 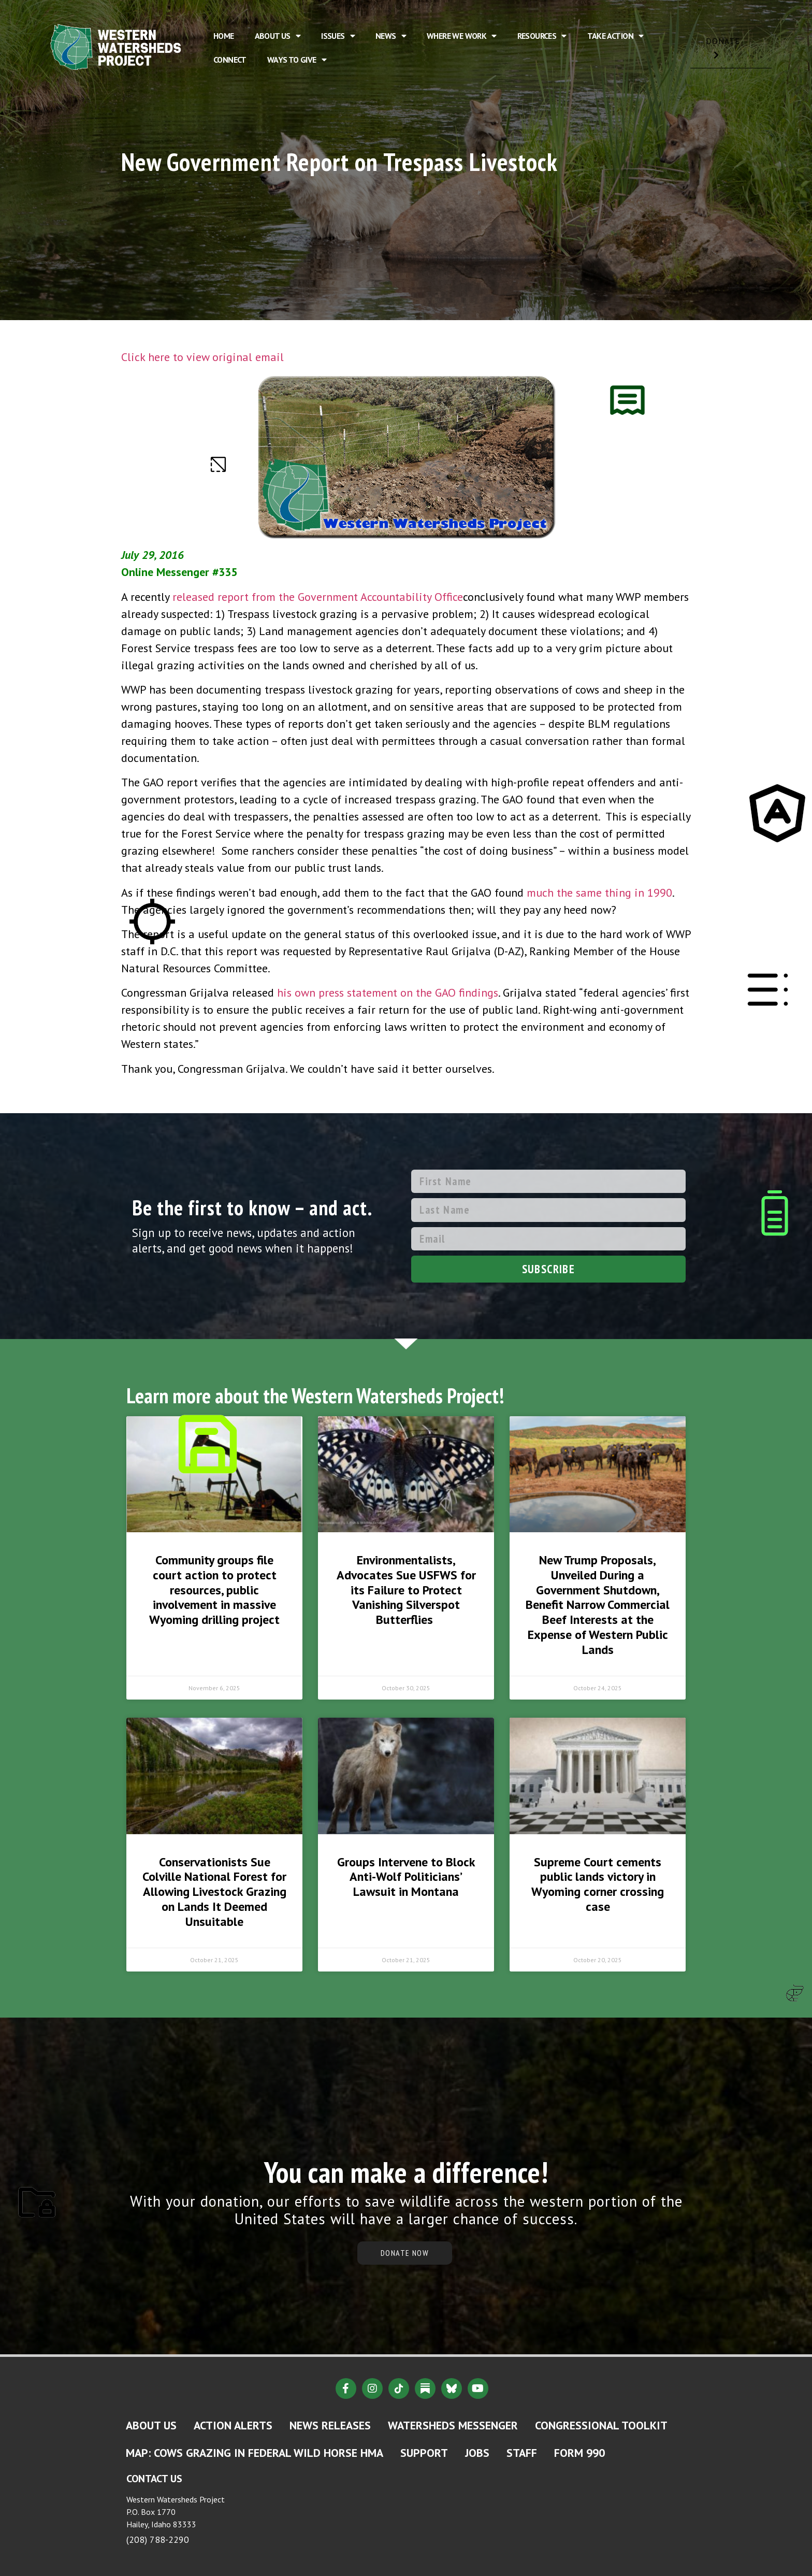 What do you see at coordinates (627, 400) in the screenshot?
I see `view purchase receipt or transaction history` at bounding box center [627, 400].